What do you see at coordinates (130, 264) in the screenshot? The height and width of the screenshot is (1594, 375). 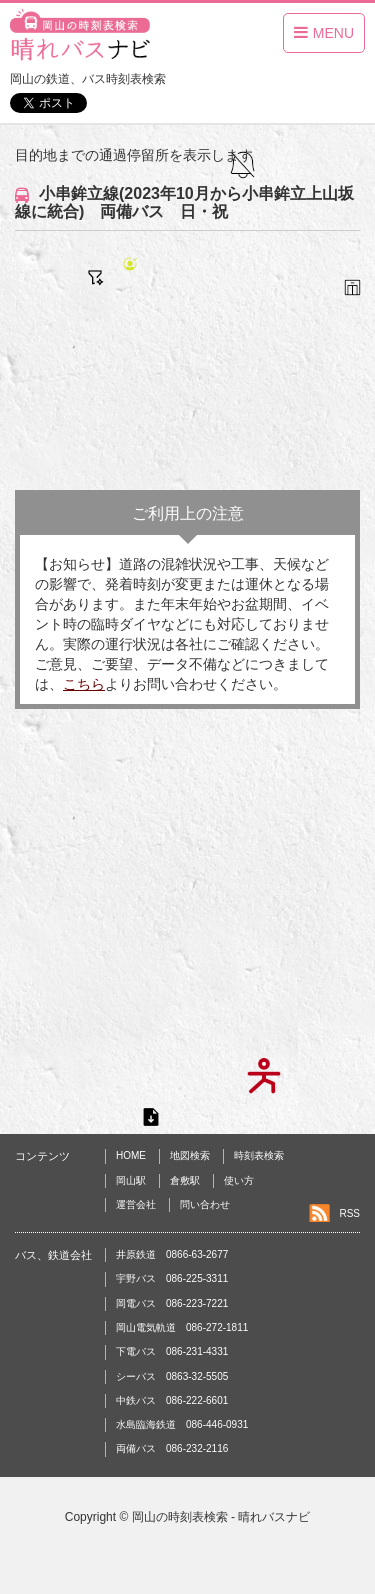 I see `verified user profile` at bounding box center [130, 264].